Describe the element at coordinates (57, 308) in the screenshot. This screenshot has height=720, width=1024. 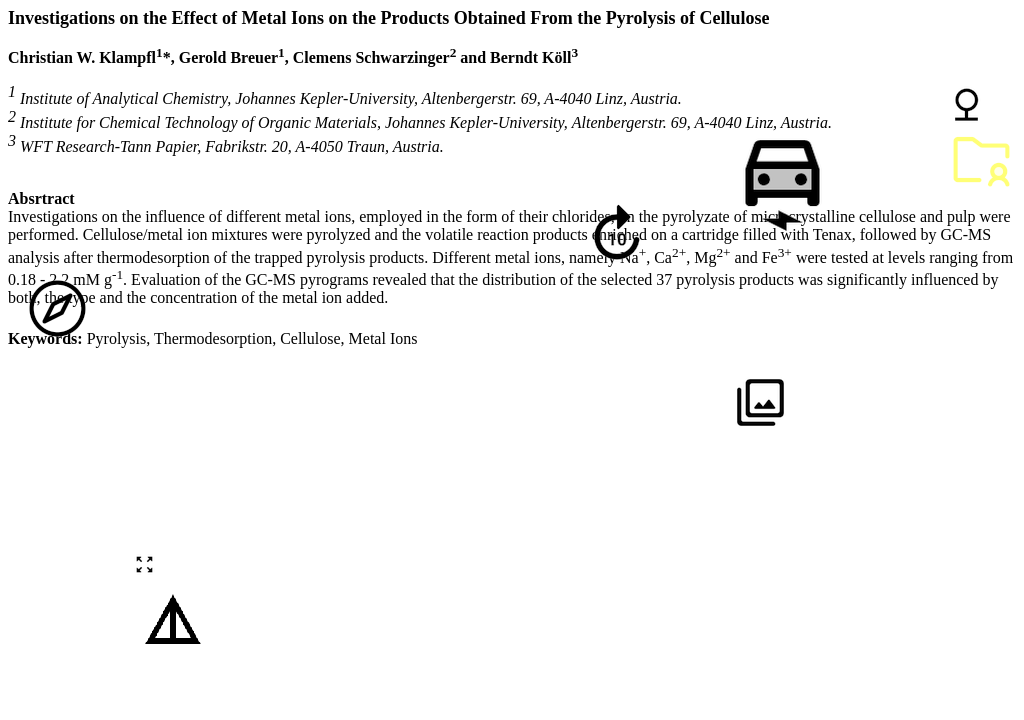
I see `access navigation or directions` at that location.